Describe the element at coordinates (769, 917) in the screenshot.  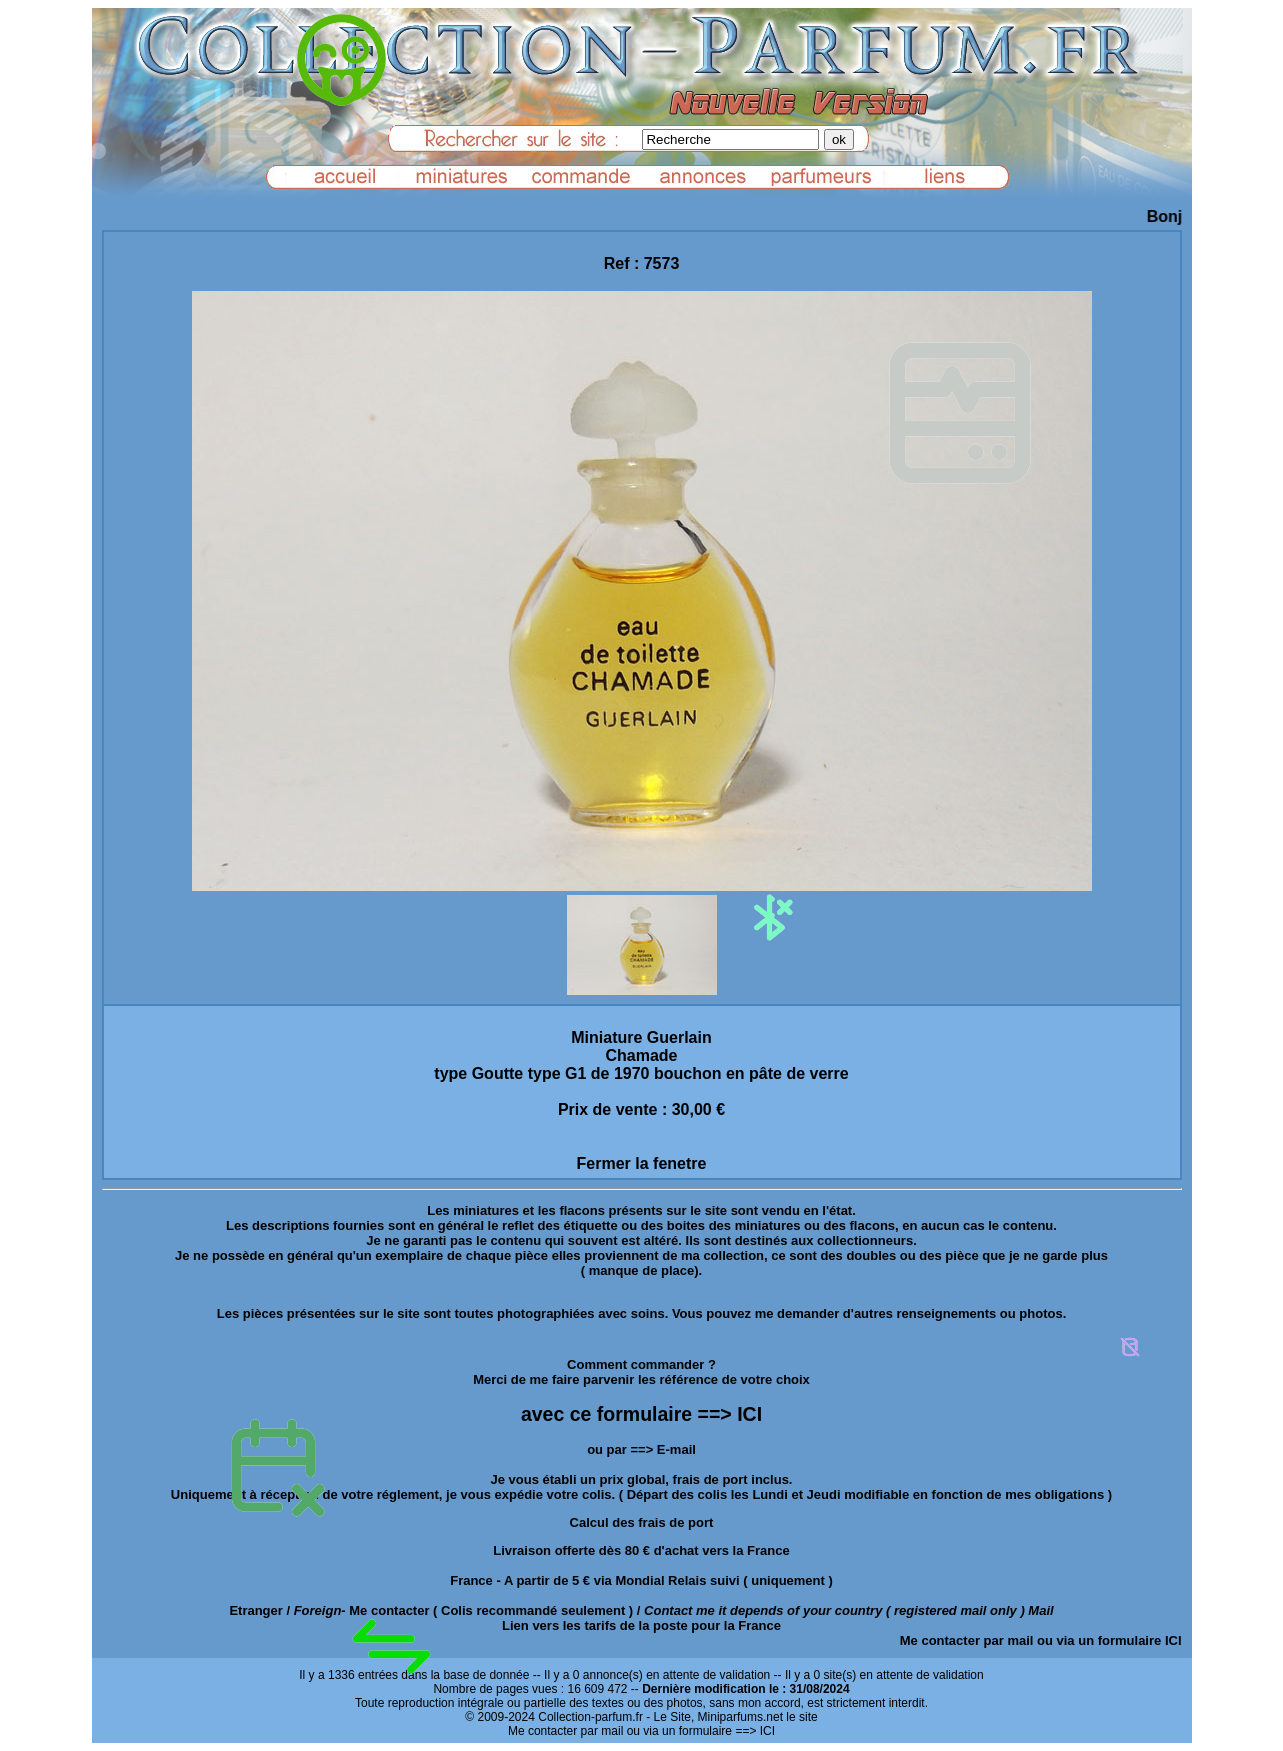
I see `bluetooth is disabled or turned off` at that location.